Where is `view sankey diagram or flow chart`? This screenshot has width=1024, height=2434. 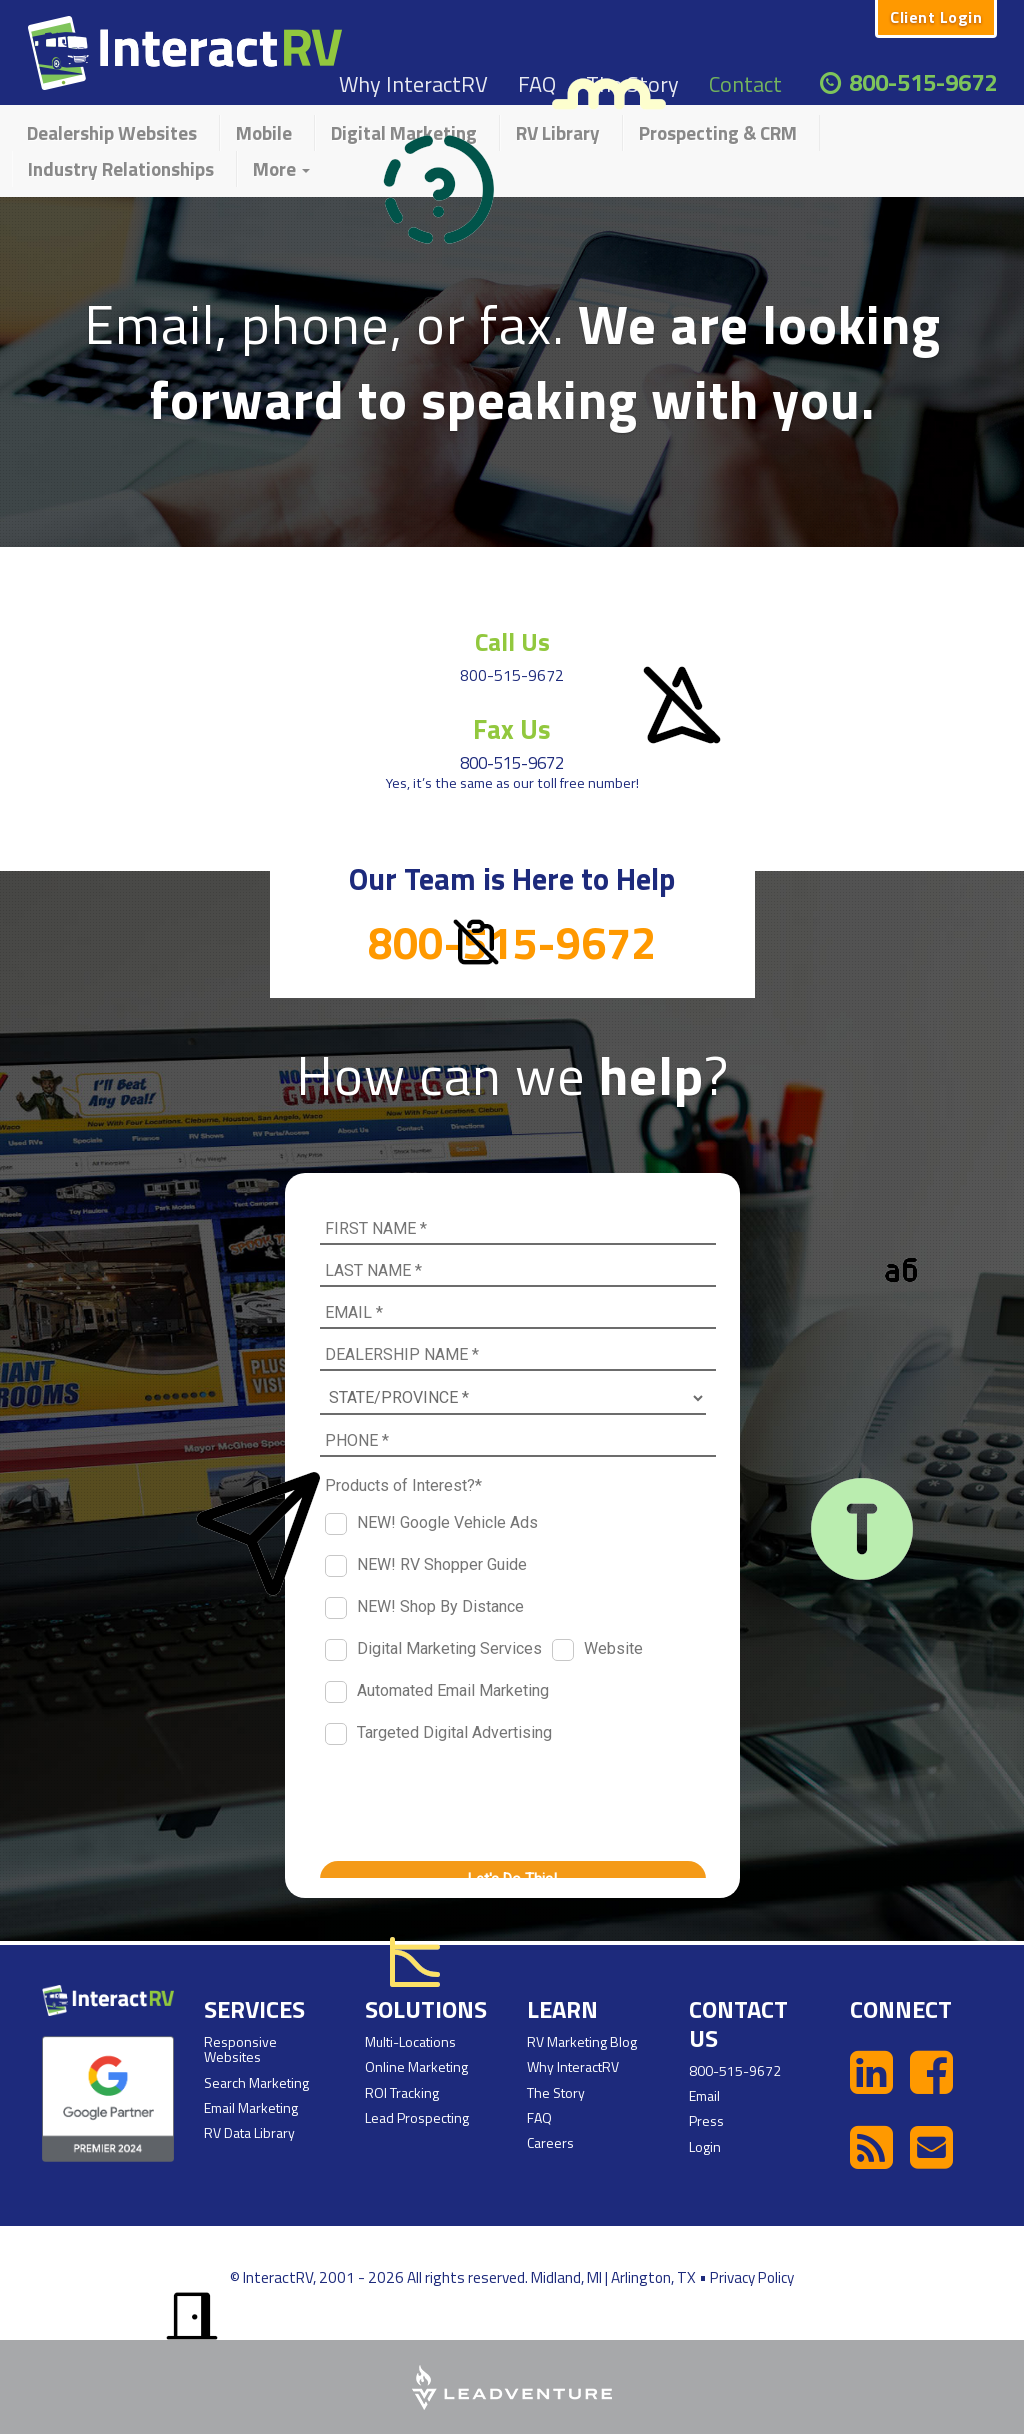
view sankey diagram or flow chart is located at coordinates (415, 1962).